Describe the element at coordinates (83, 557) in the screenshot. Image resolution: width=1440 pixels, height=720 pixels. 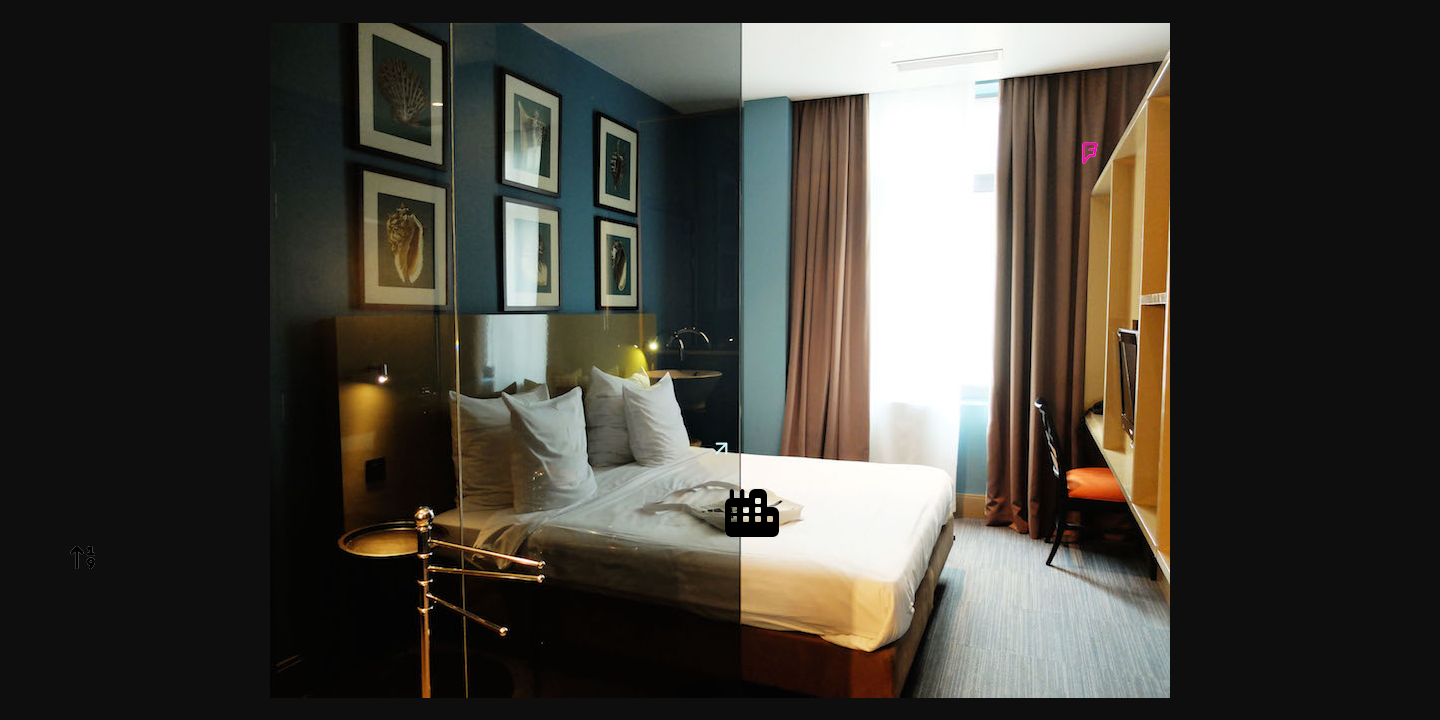
I see `sort numbers in ascending order` at that location.